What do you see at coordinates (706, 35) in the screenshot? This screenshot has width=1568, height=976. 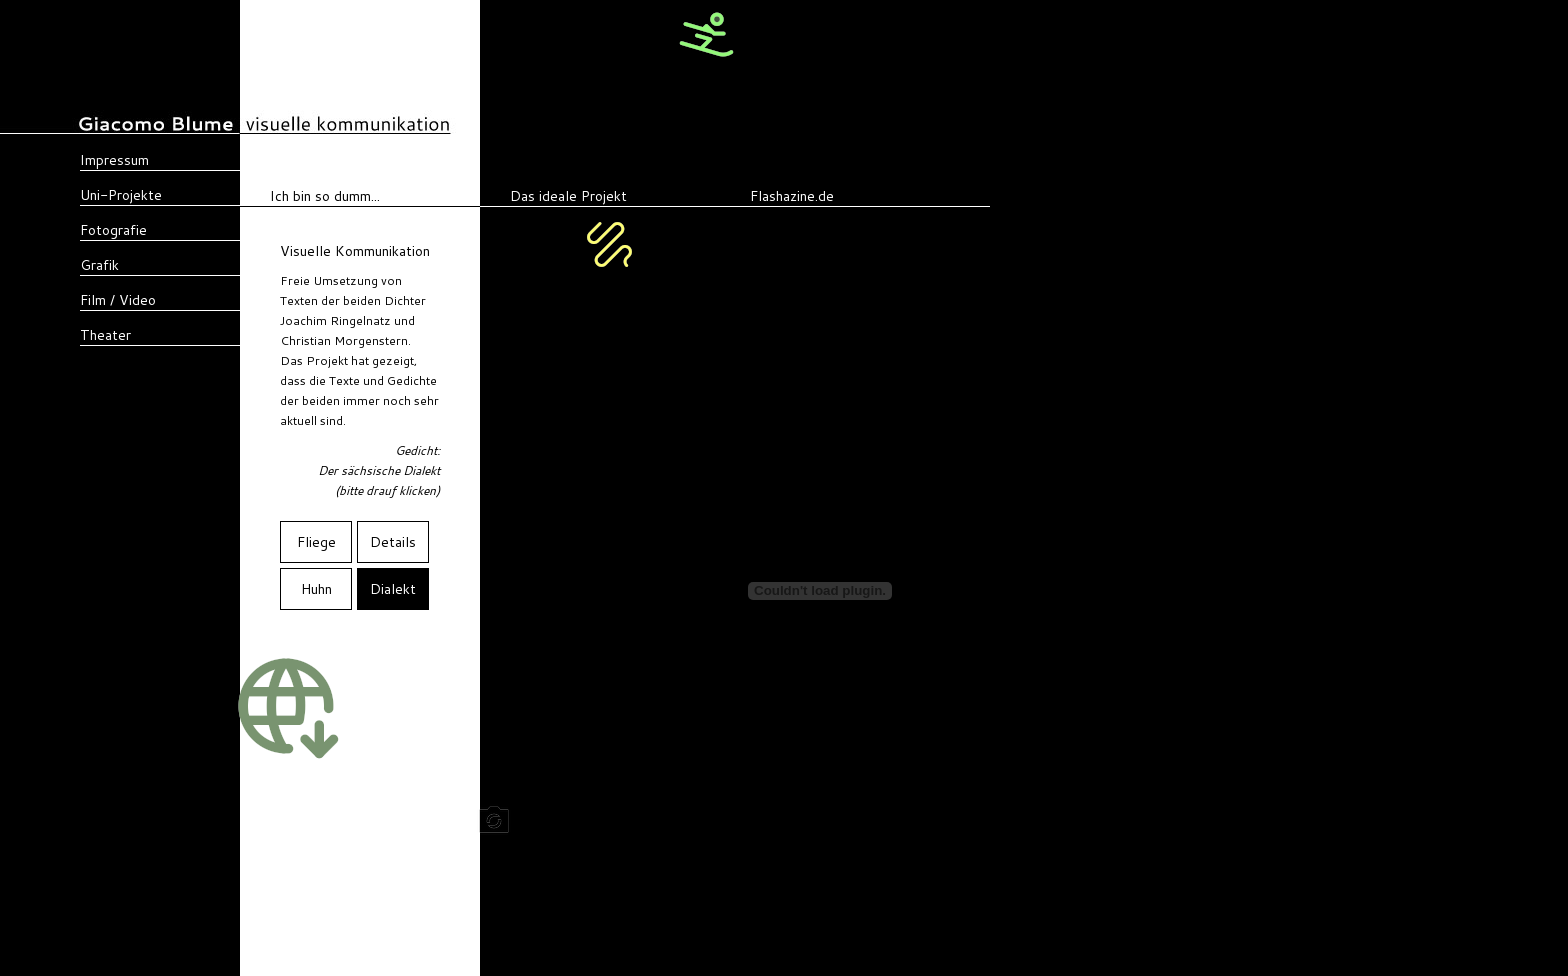 I see `access skiing or winter sports activities` at bounding box center [706, 35].